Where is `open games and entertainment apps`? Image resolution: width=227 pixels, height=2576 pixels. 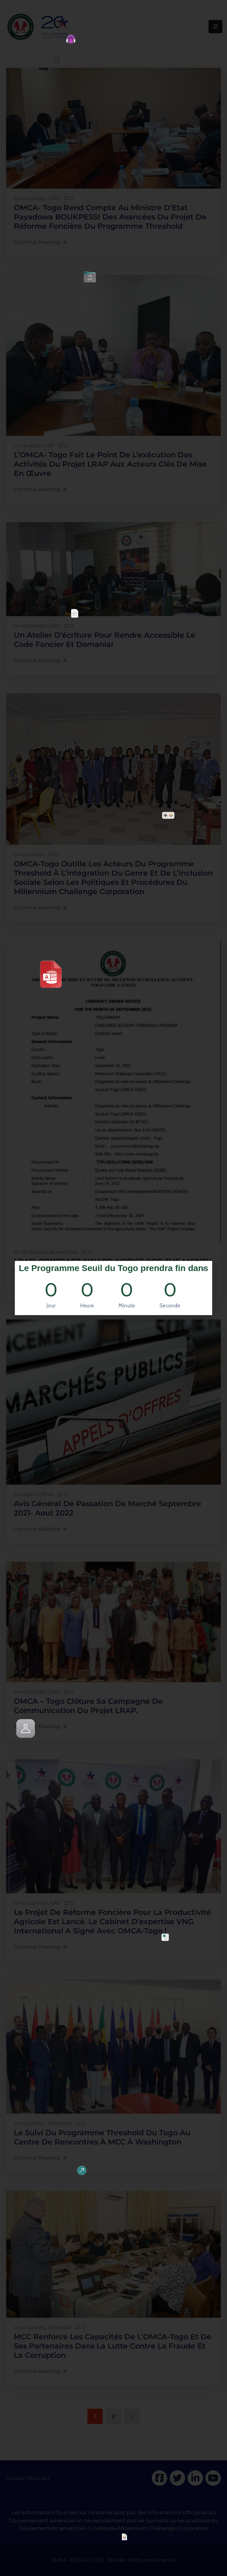 open games and entertainment apps is located at coordinates (168, 815).